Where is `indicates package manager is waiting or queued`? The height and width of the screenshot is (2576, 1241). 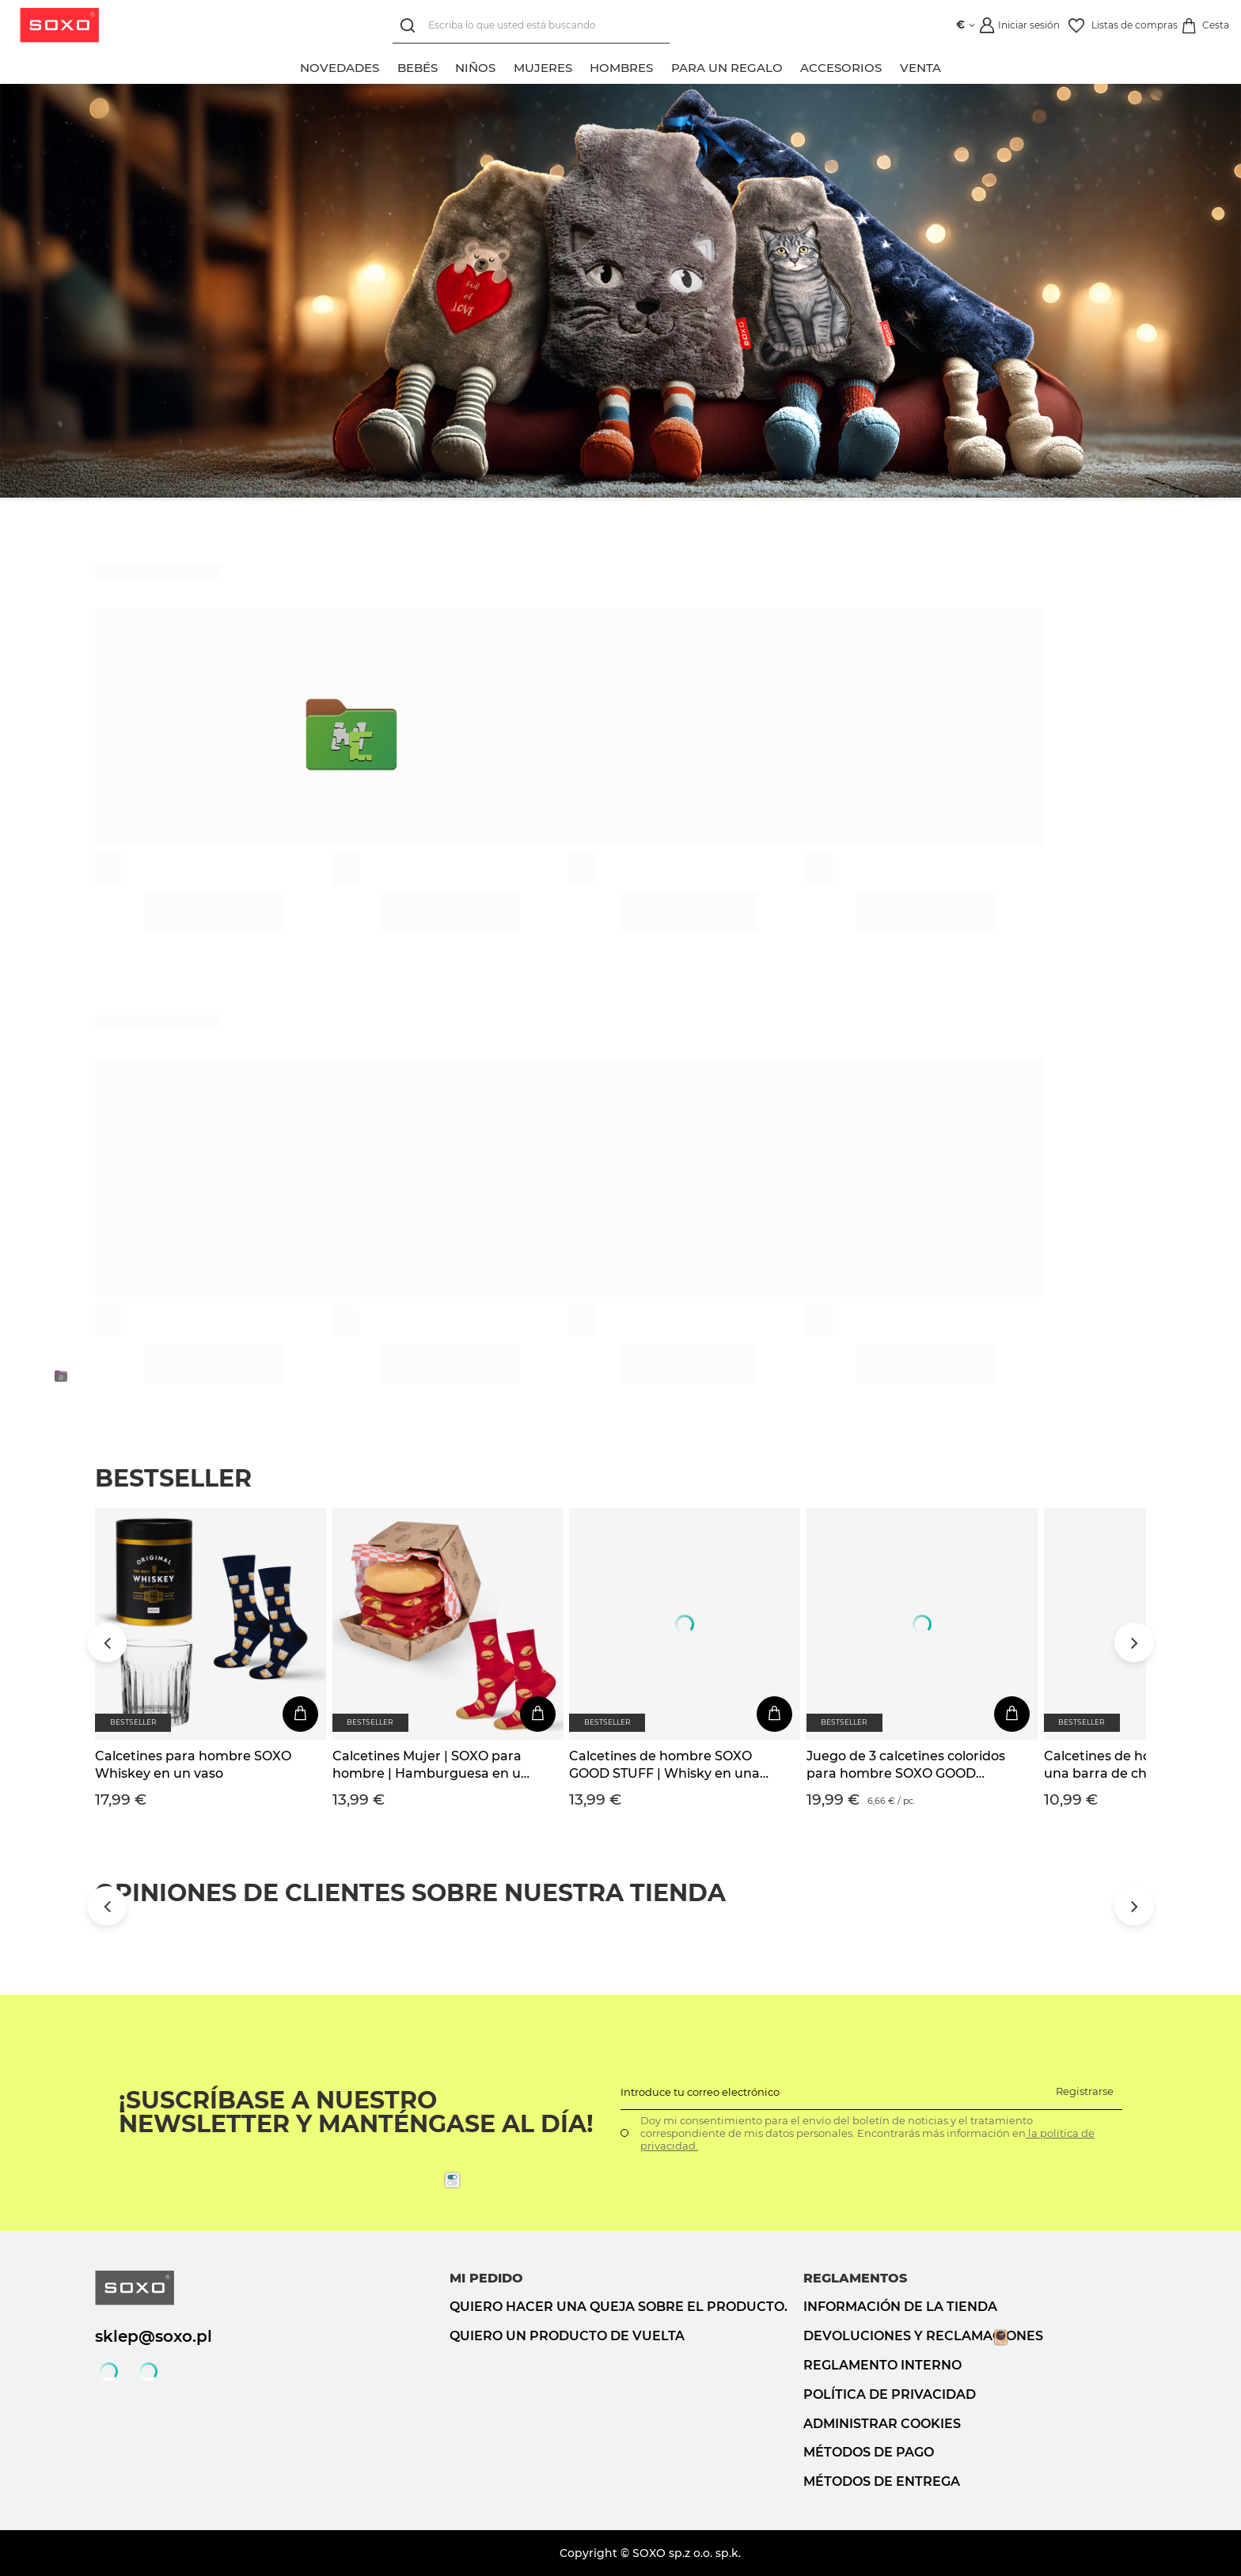 indicates package manager is waiting or queued is located at coordinates (1000, 2337).